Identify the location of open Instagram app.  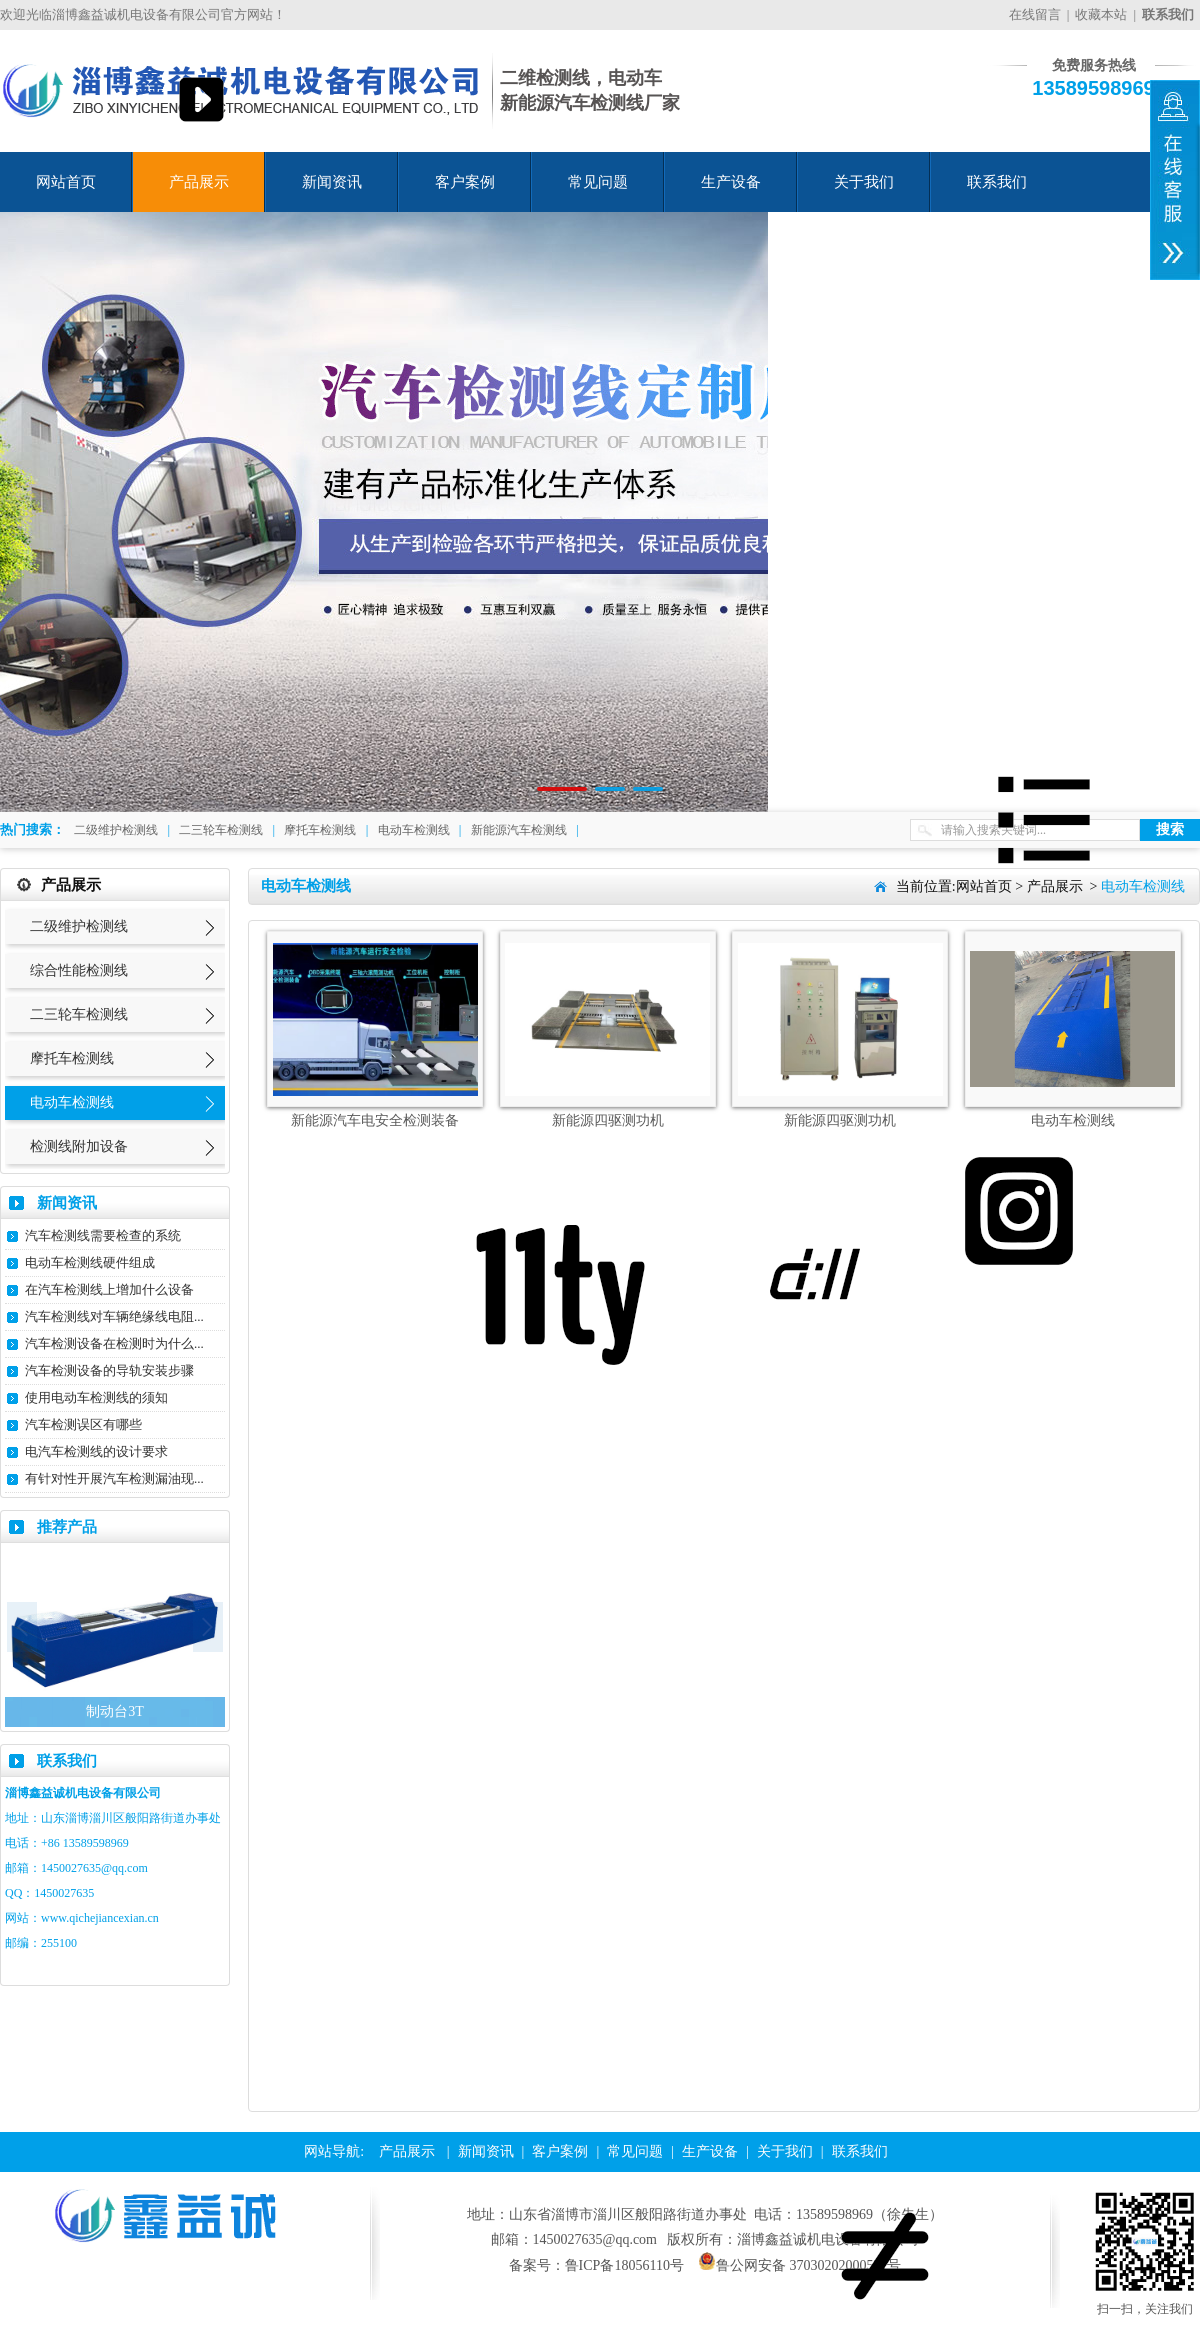
(1019, 1211).